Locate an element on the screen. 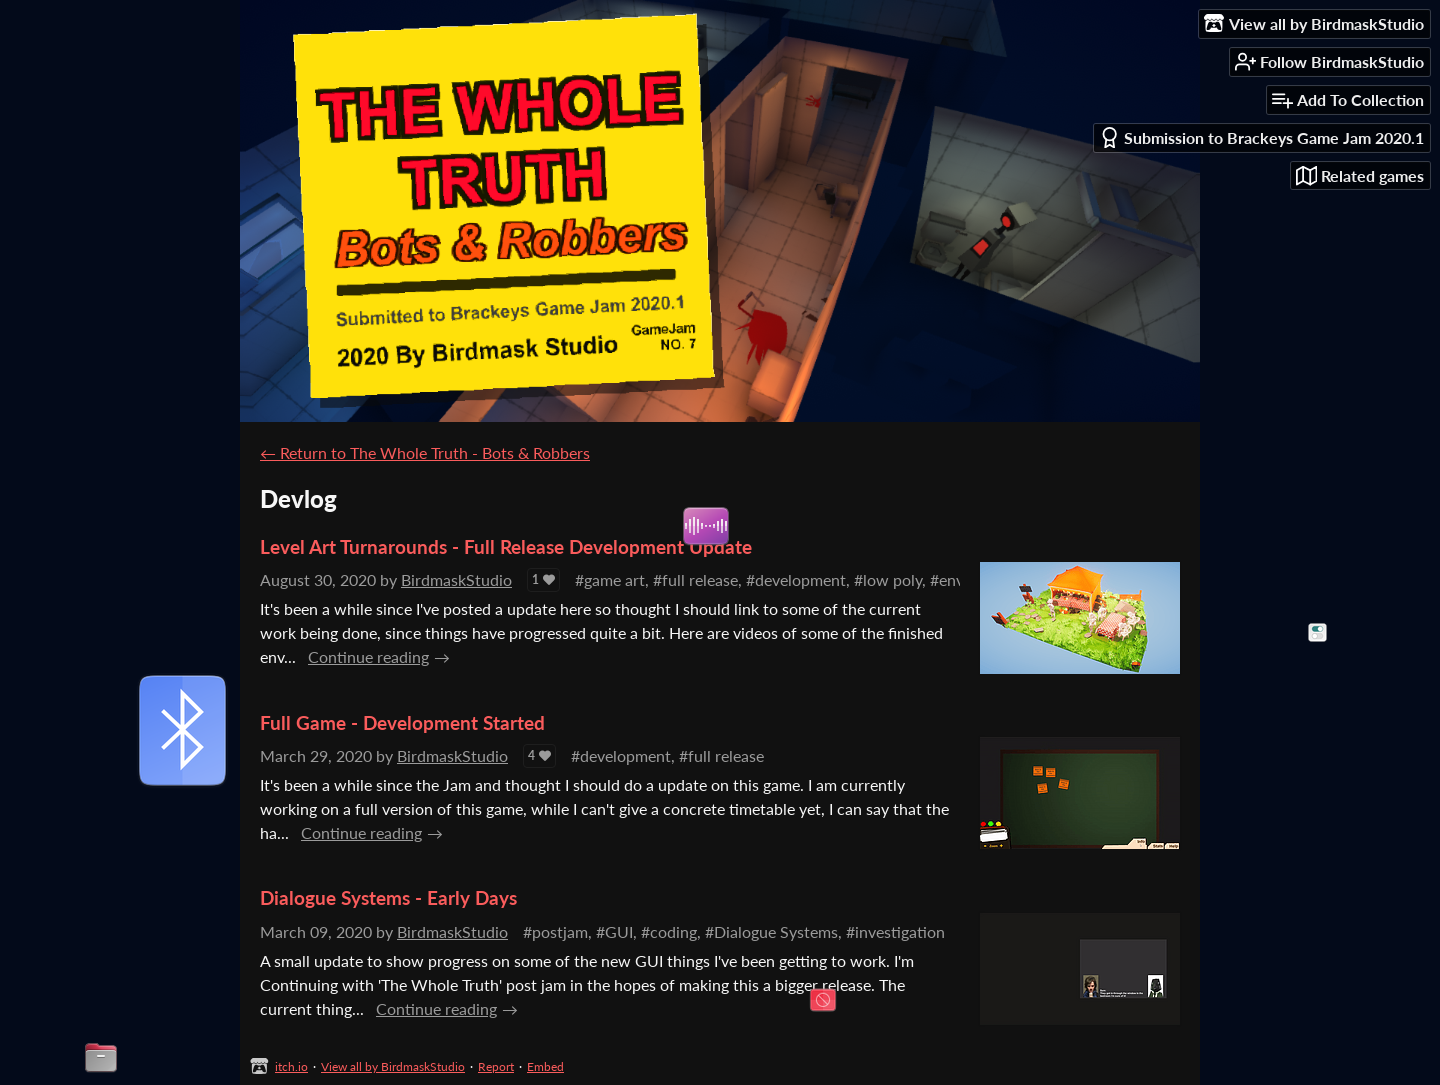 This screenshot has height=1085, width=1440. access bluetooth settings is located at coordinates (182, 730).